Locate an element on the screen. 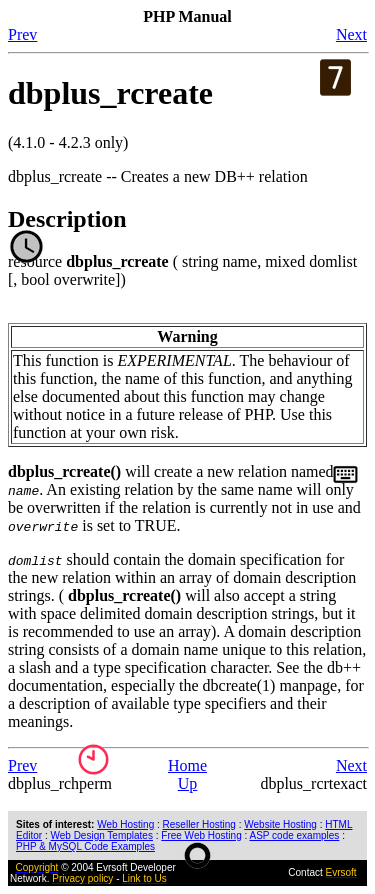 The width and height of the screenshot is (375, 894). open on-screen keyboard is located at coordinates (345, 474).